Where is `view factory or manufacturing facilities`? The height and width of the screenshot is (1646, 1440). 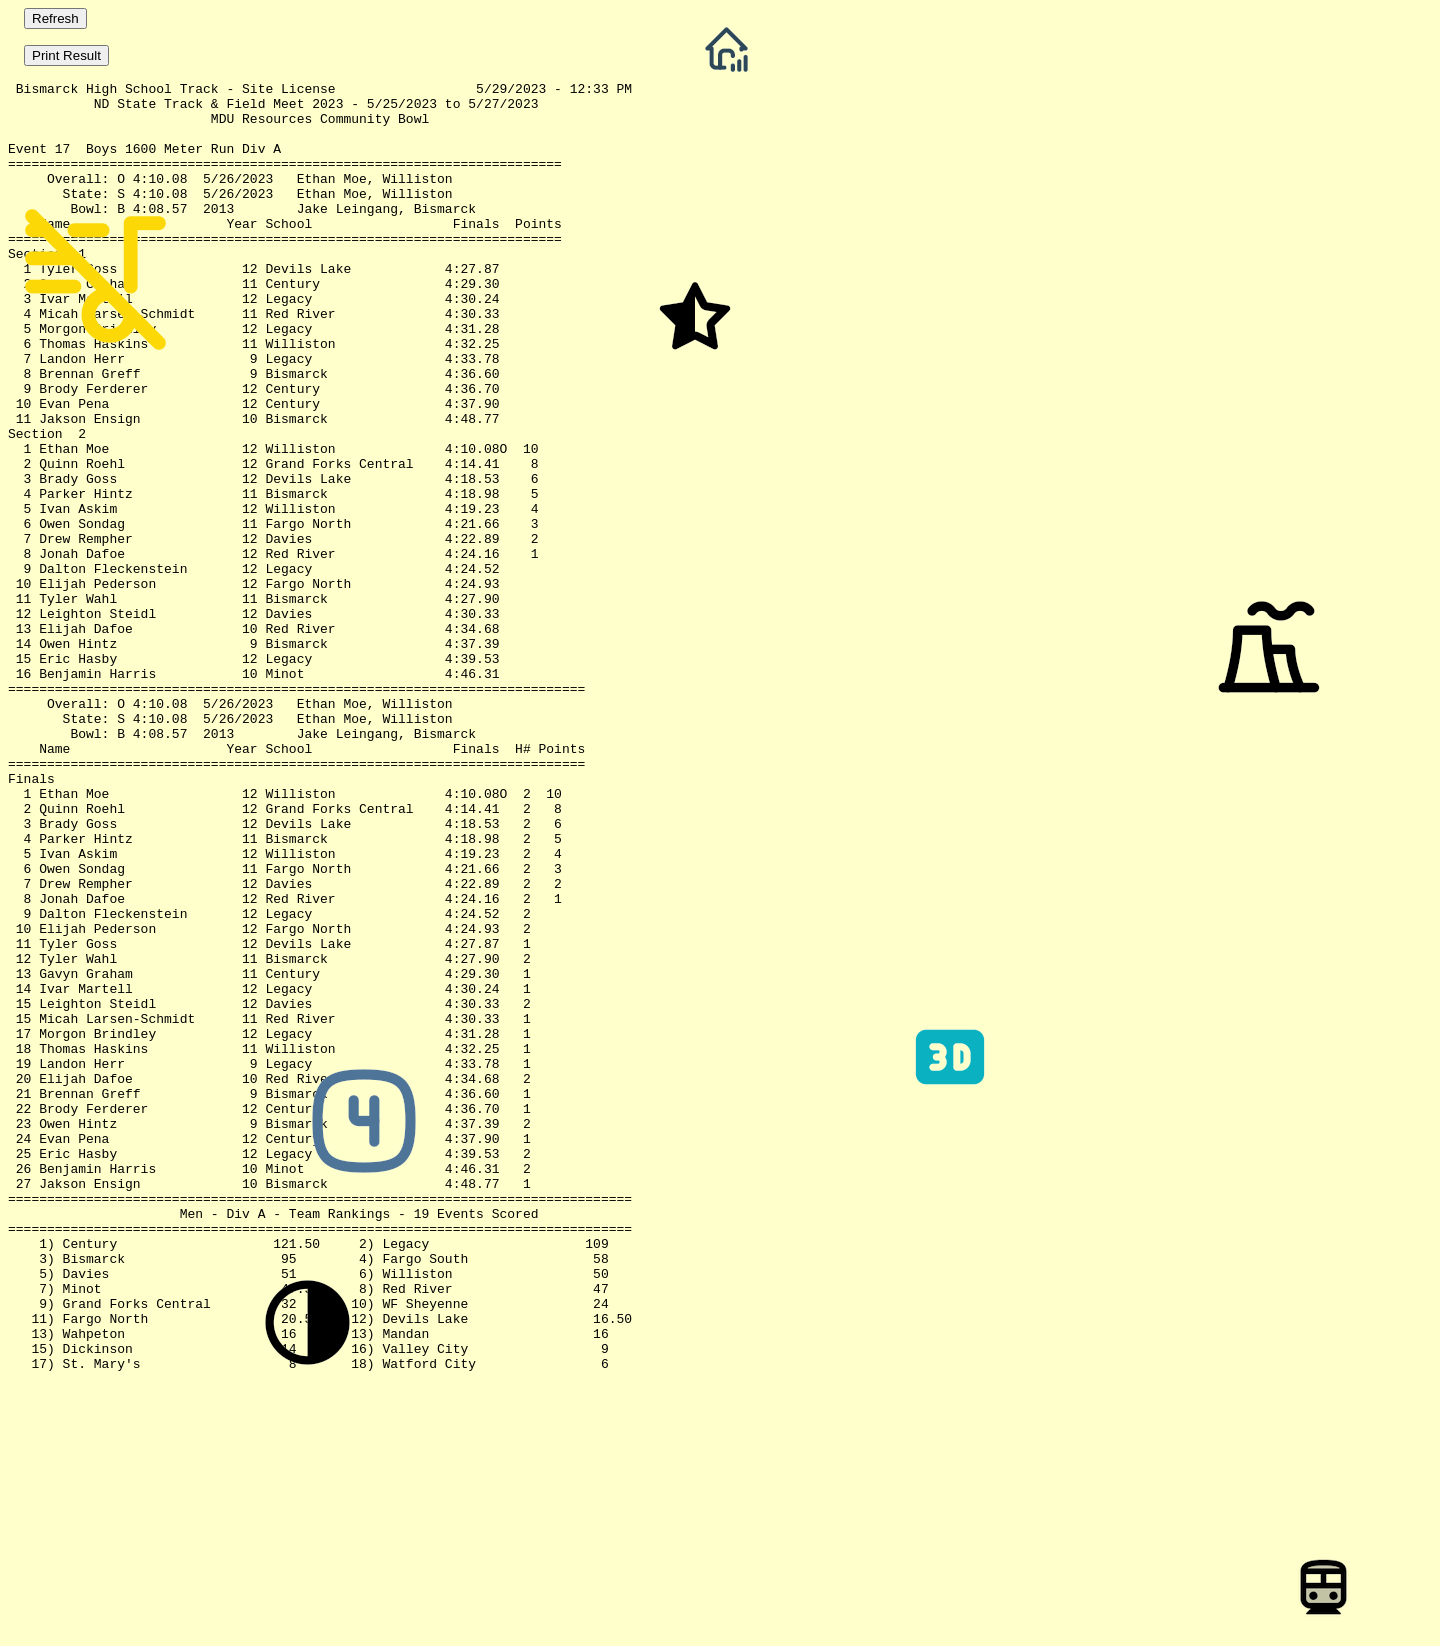
view factory or manufacturing facilities is located at coordinates (1266, 644).